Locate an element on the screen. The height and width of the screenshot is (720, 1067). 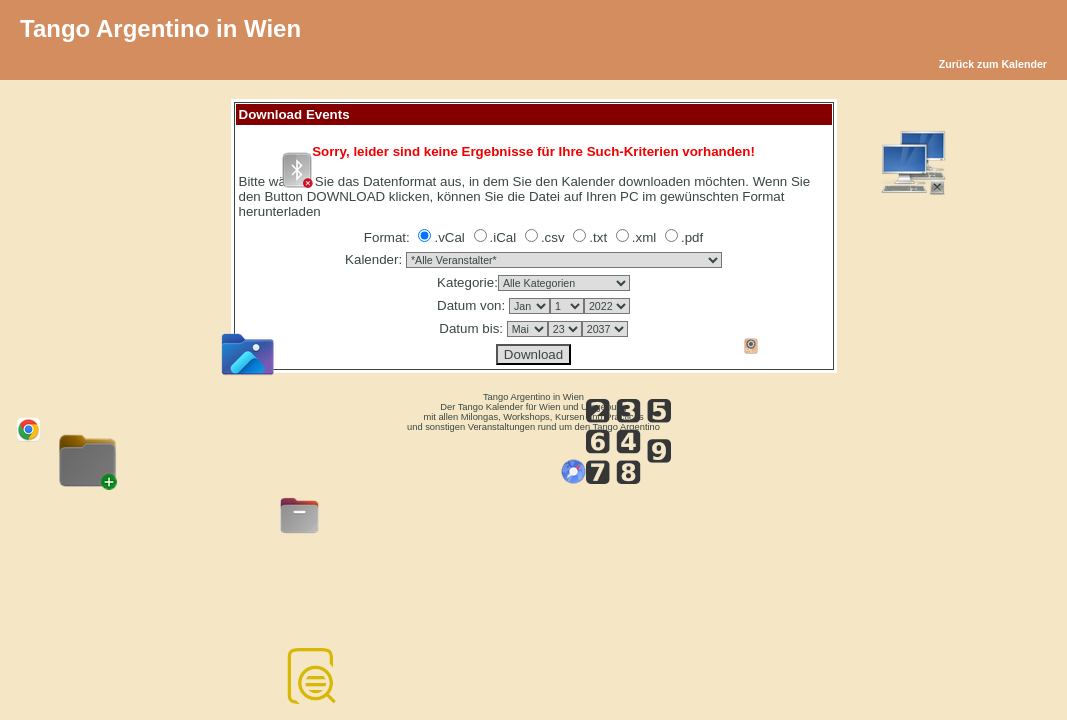
open the file manager is located at coordinates (299, 515).